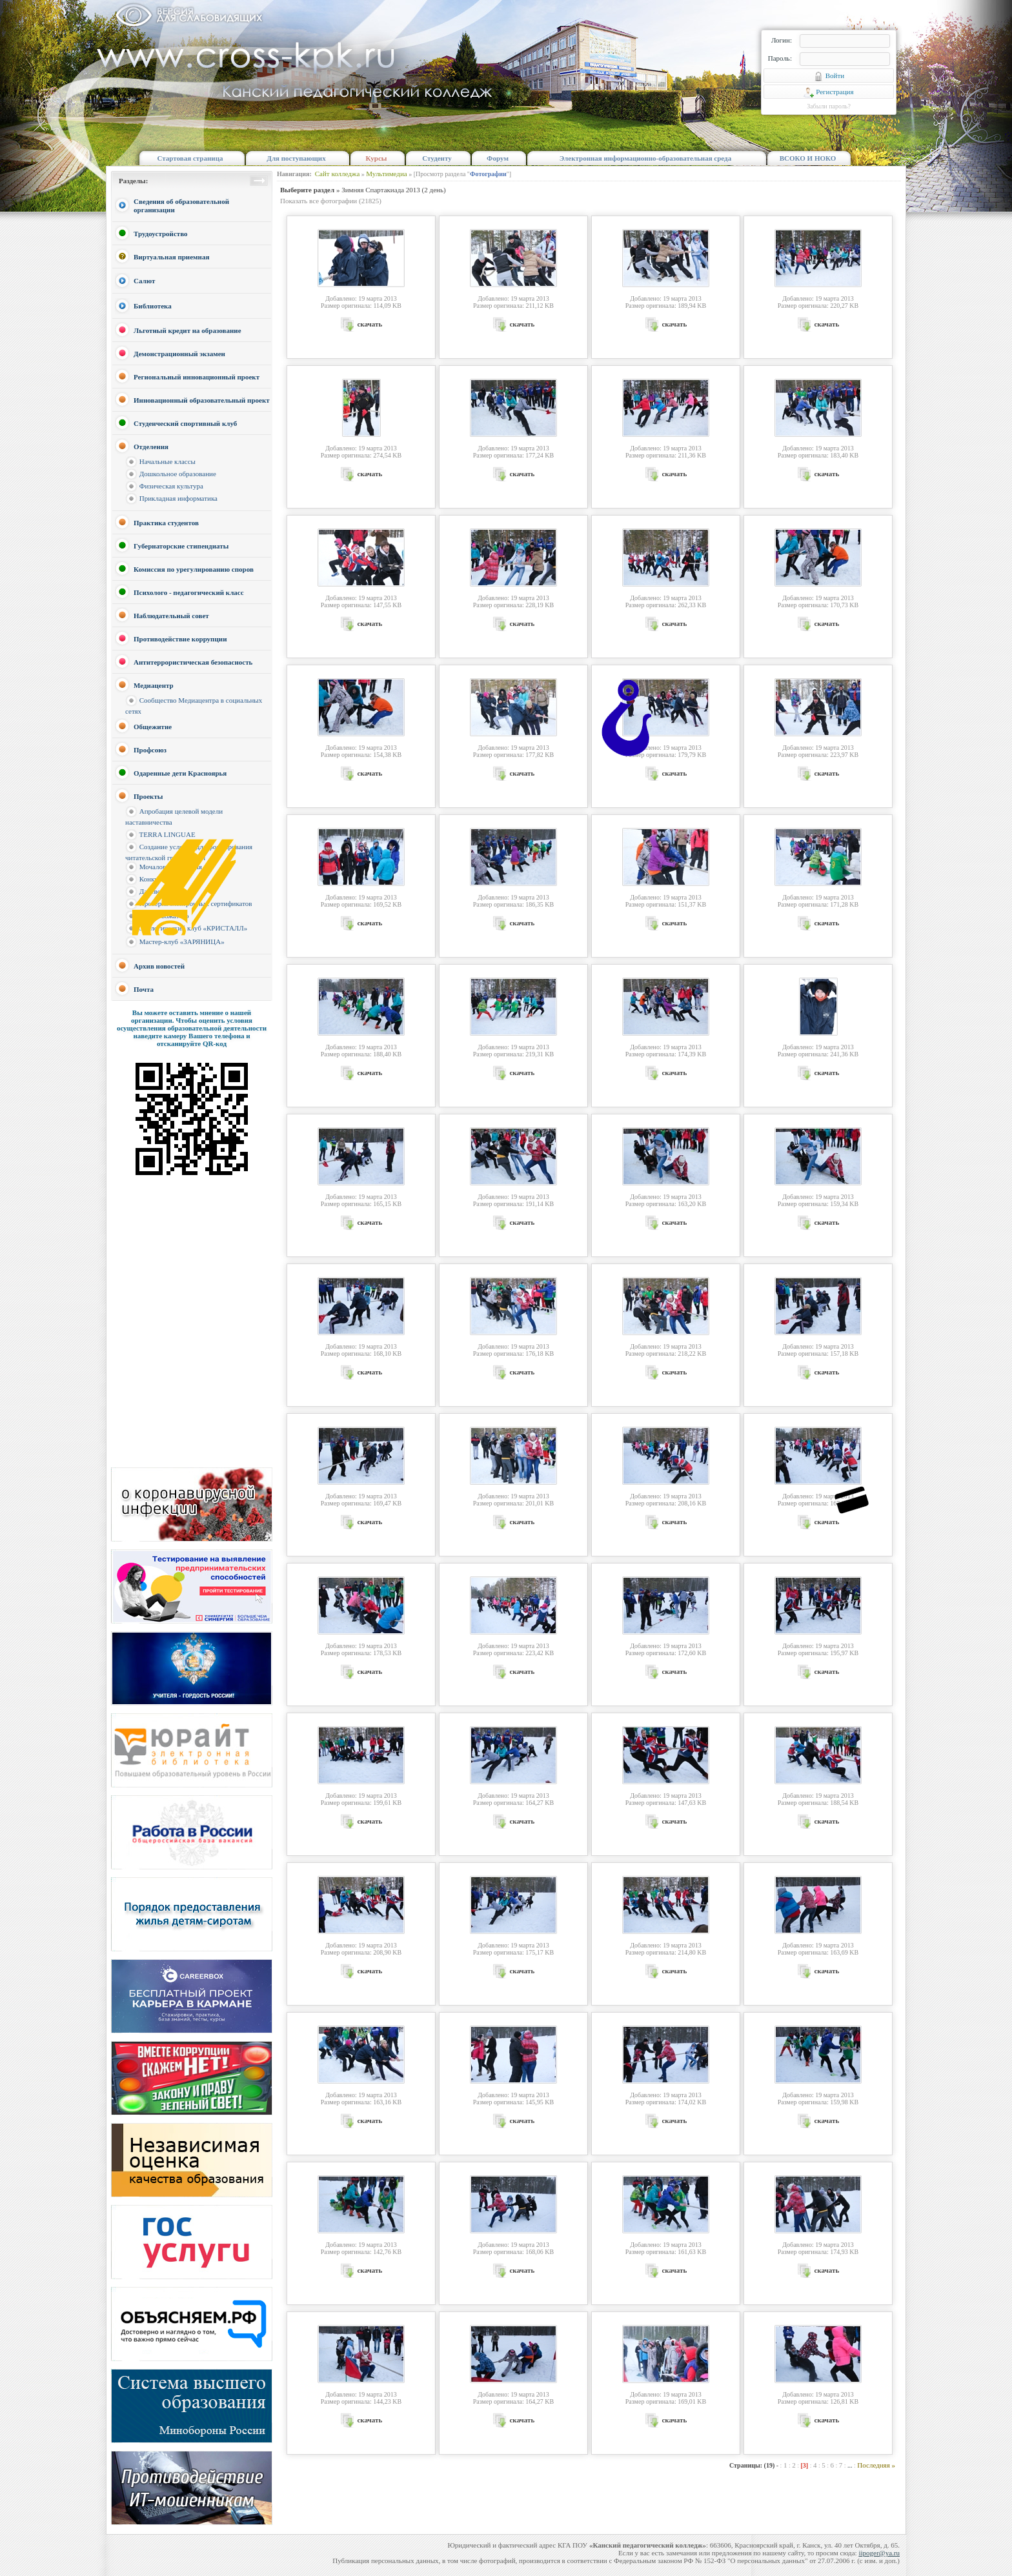 This screenshot has height=2576, width=1012. Describe the element at coordinates (184, 887) in the screenshot. I see `wood beam resource or building material` at that location.